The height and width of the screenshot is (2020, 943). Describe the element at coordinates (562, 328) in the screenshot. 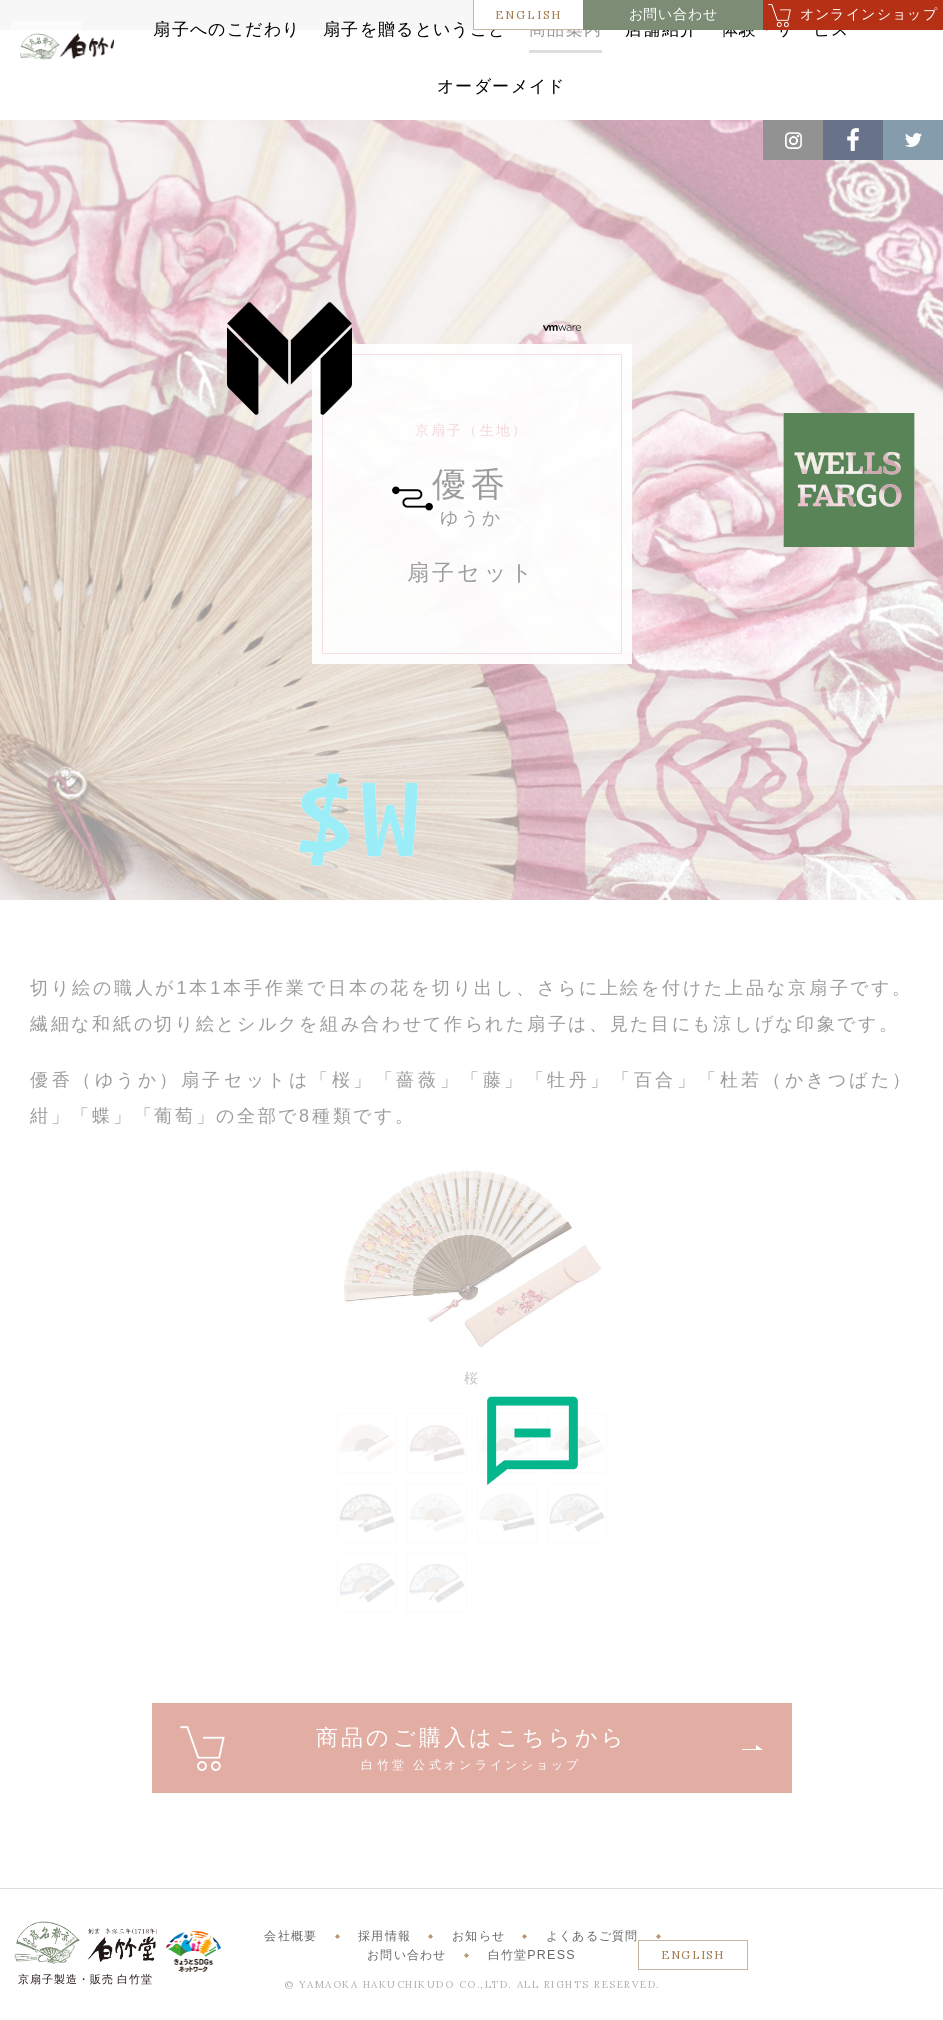

I see `VMware application or service` at that location.